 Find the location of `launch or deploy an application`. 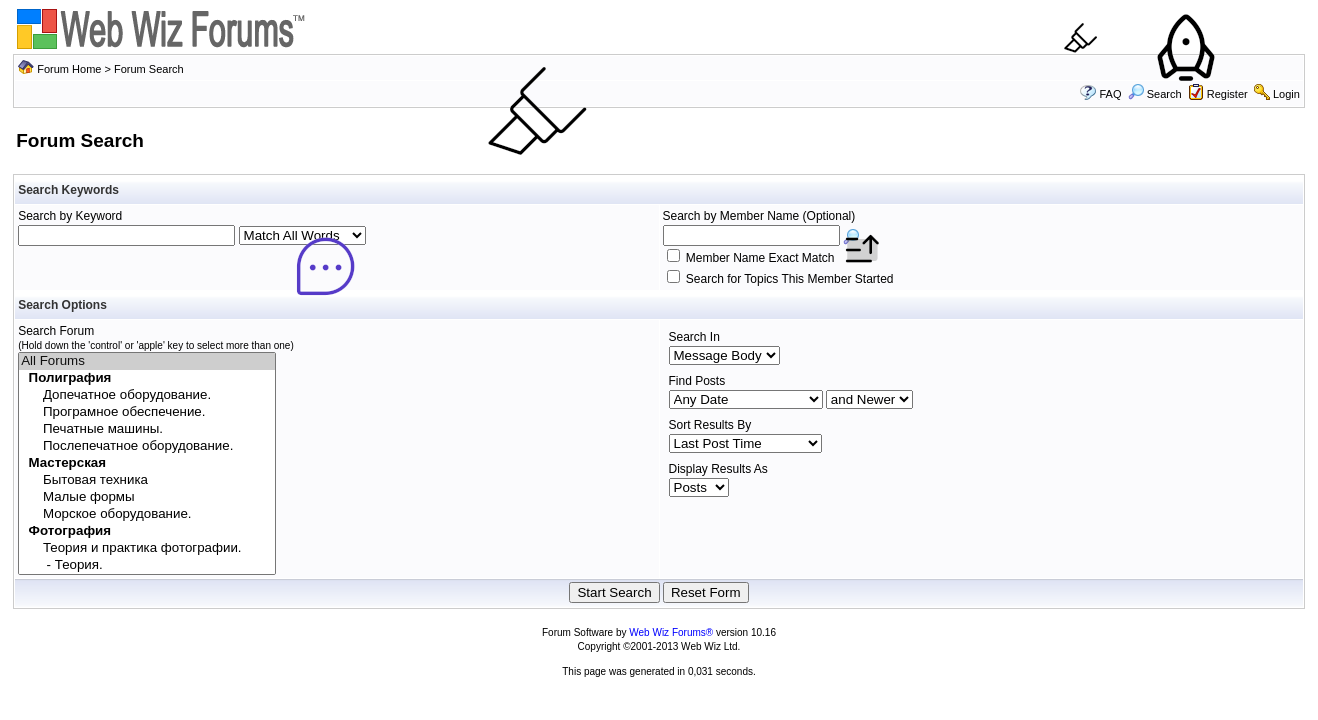

launch or deploy an application is located at coordinates (1186, 50).